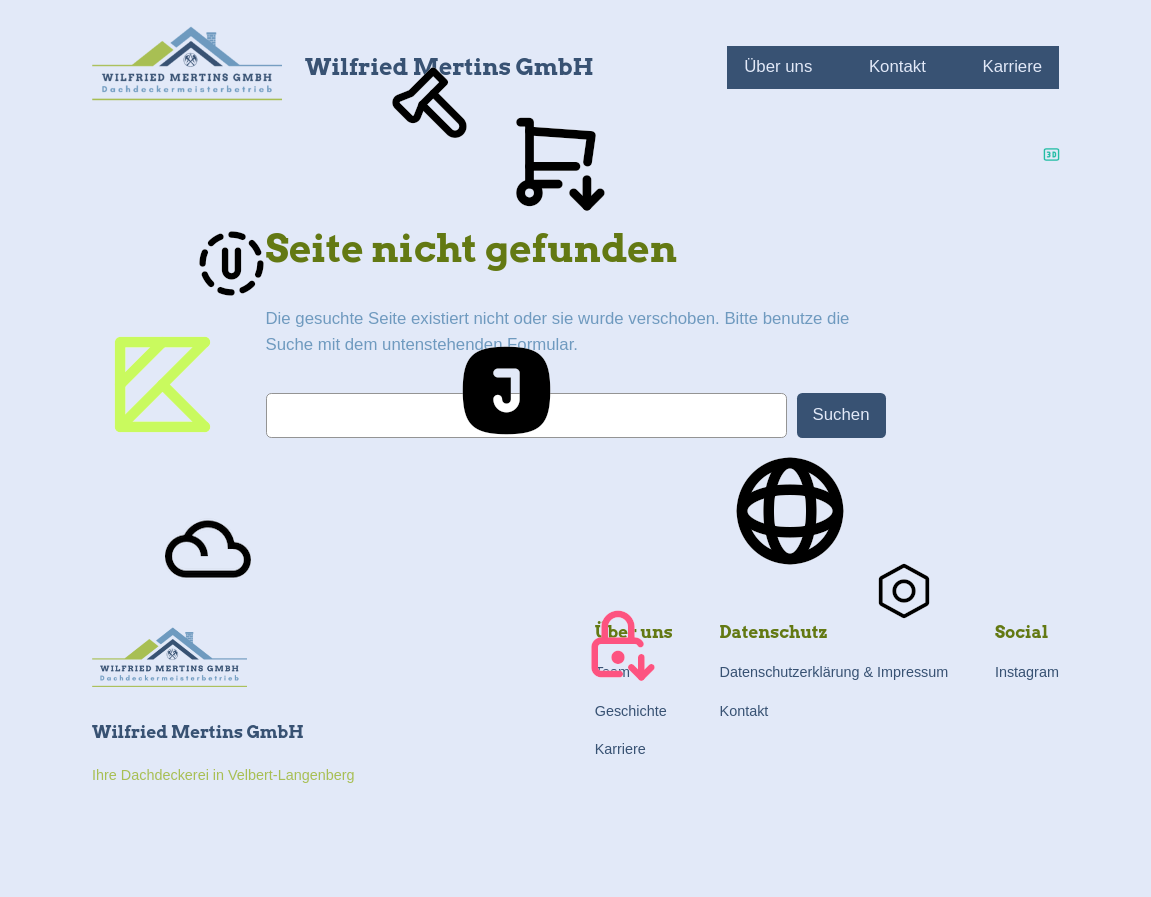 Image resolution: width=1151 pixels, height=897 pixels. What do you see at coordinates (506, 390) in the screenshot?
I see `indicates an item or contact starting with the letter J` at bounding box center [506, 390].